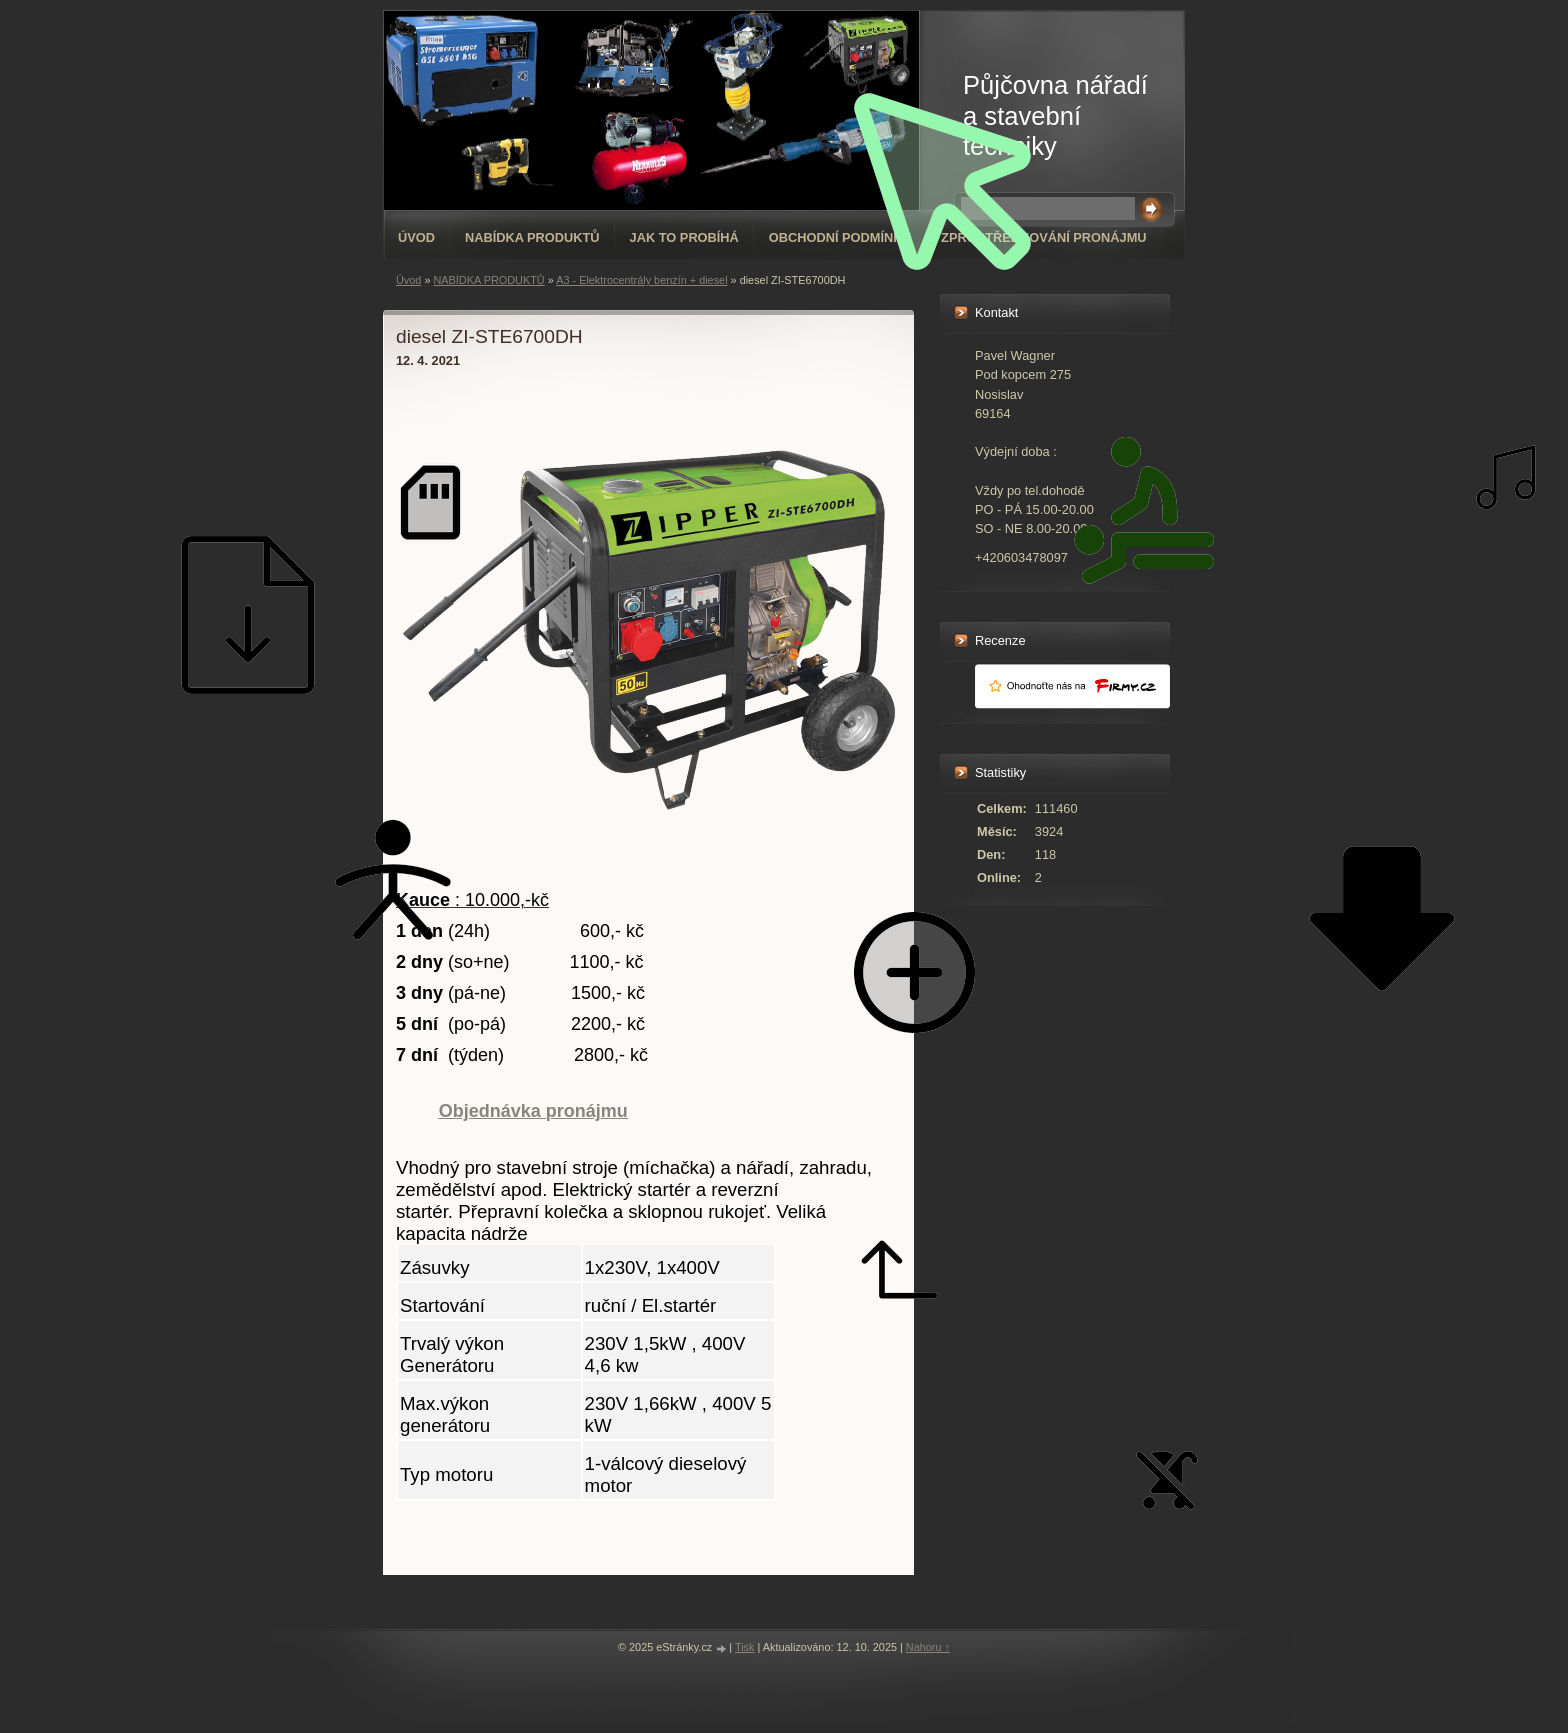 This screenshot has height=1733, width=1568. What do you see at coordinates (1509, 478) in the screenshot?
I see `access music or audio player` at bounding box center [1509, 478].